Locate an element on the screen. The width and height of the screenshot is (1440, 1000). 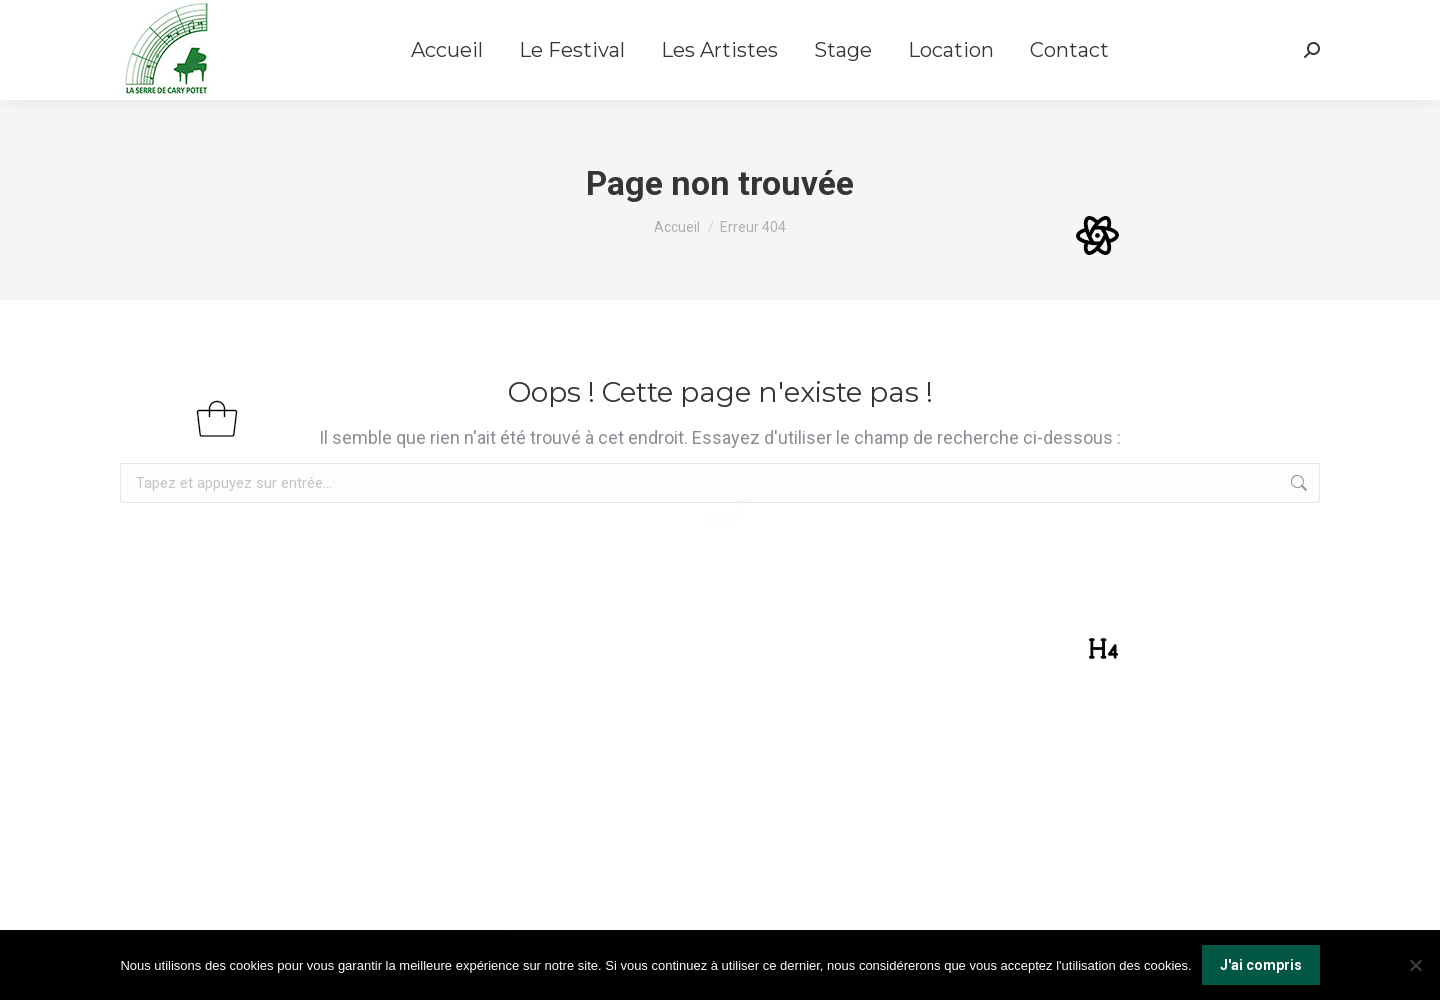
format text as heading level 4 is located at coordinates (1103, 648).